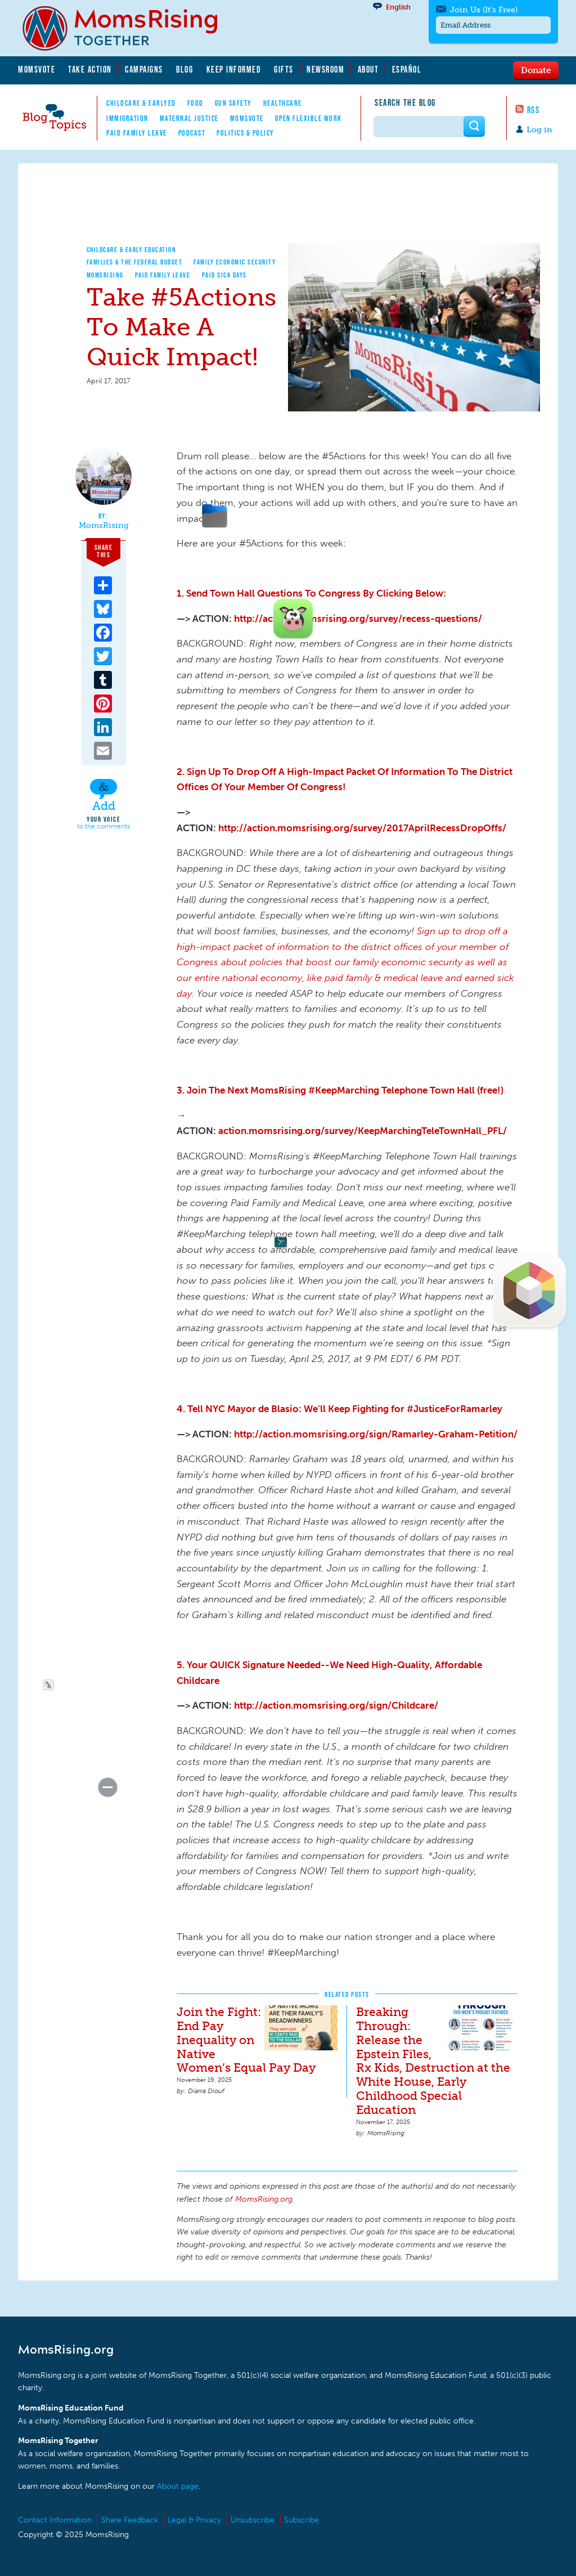 Image resolution: width=576 pixels, height=2576 pixels. I want to click on open folder containing files, so click(214, 516).